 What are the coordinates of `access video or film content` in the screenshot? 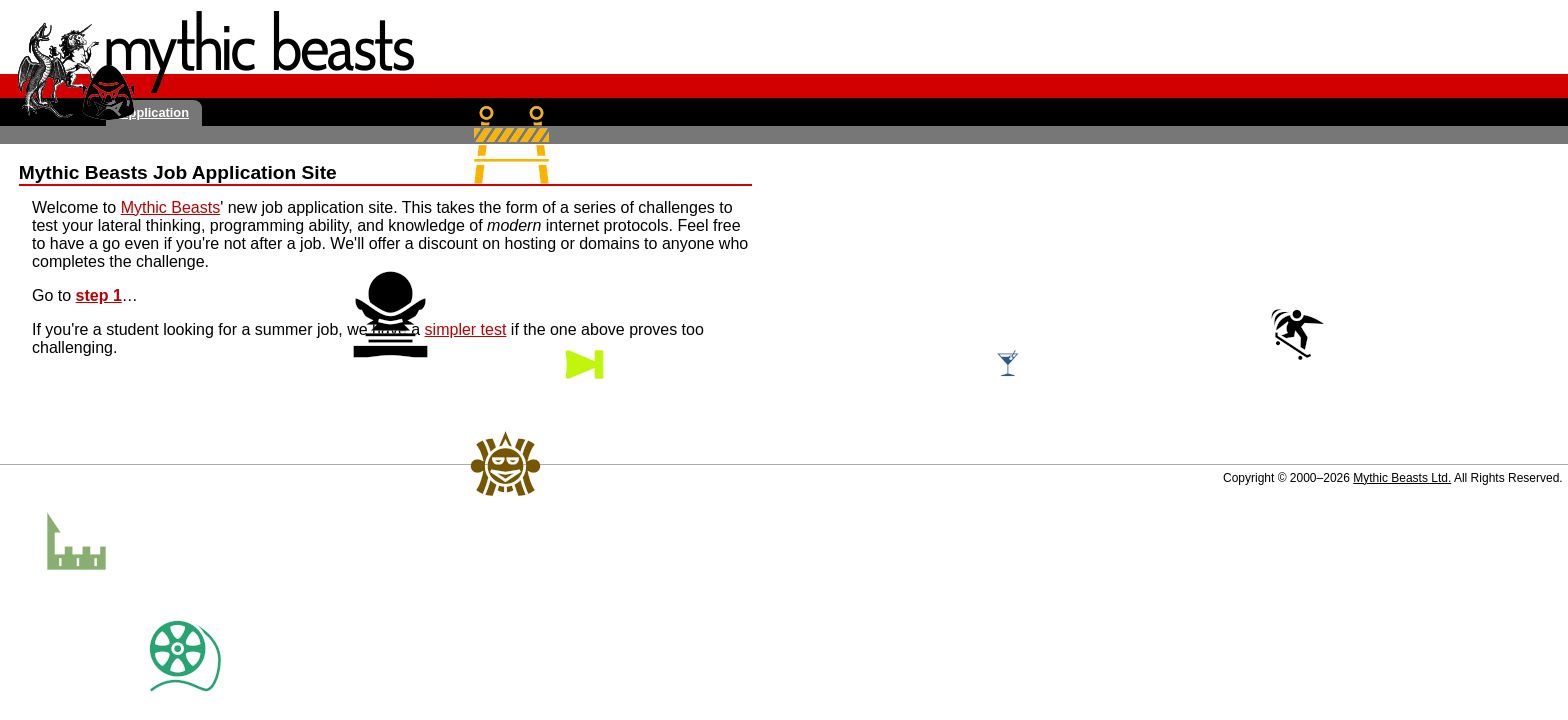 It's located at (185, 656).